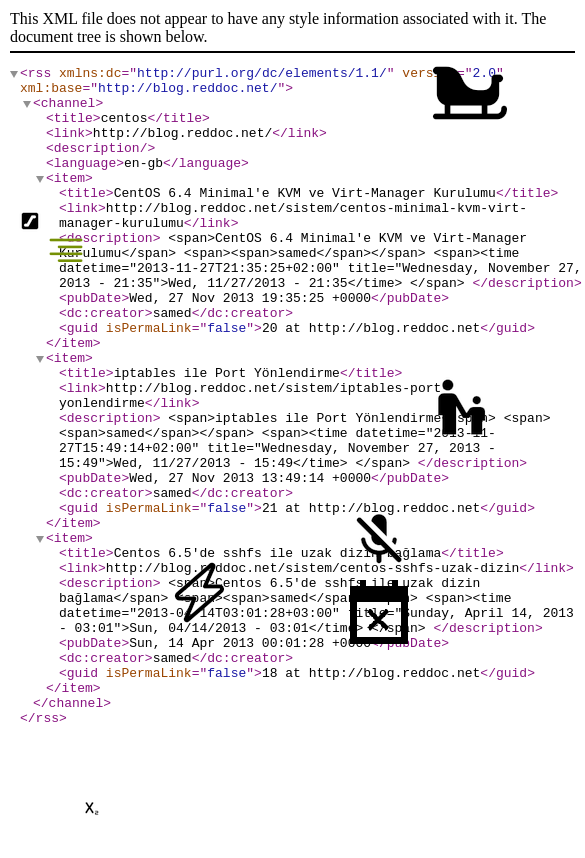 This screenshot has width=585, height=858. What do you see at coordinates (463, 407) in the screenshot?
I see `parental supervision required` at bounding box center [463, 407].